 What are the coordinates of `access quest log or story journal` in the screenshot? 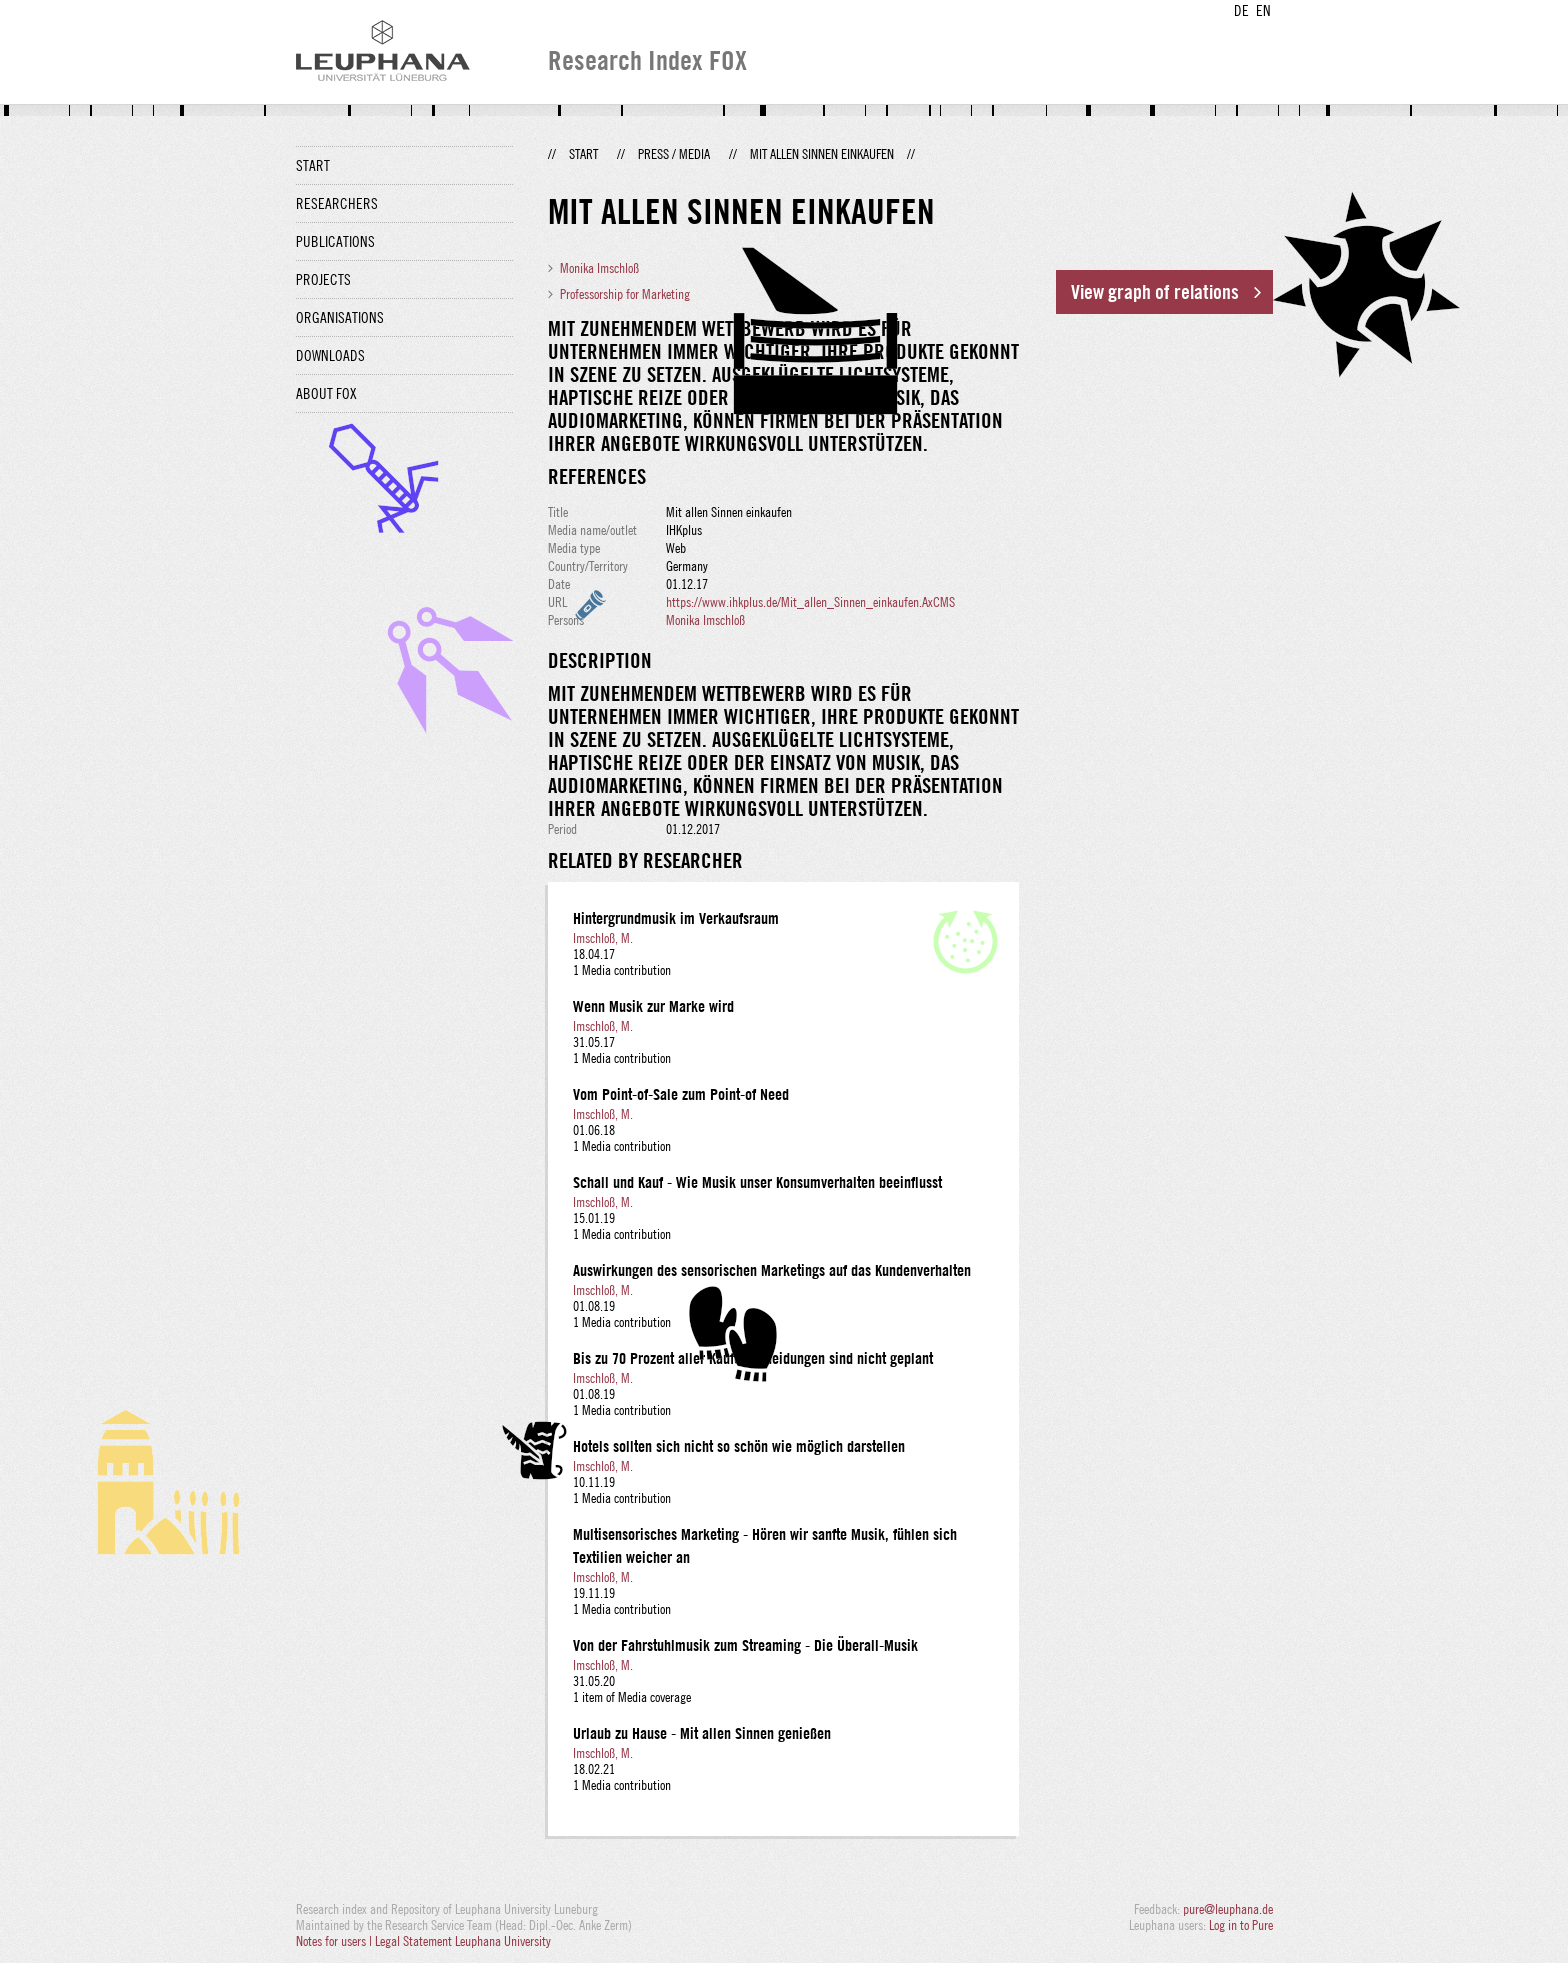 It's located at (534, 1450).